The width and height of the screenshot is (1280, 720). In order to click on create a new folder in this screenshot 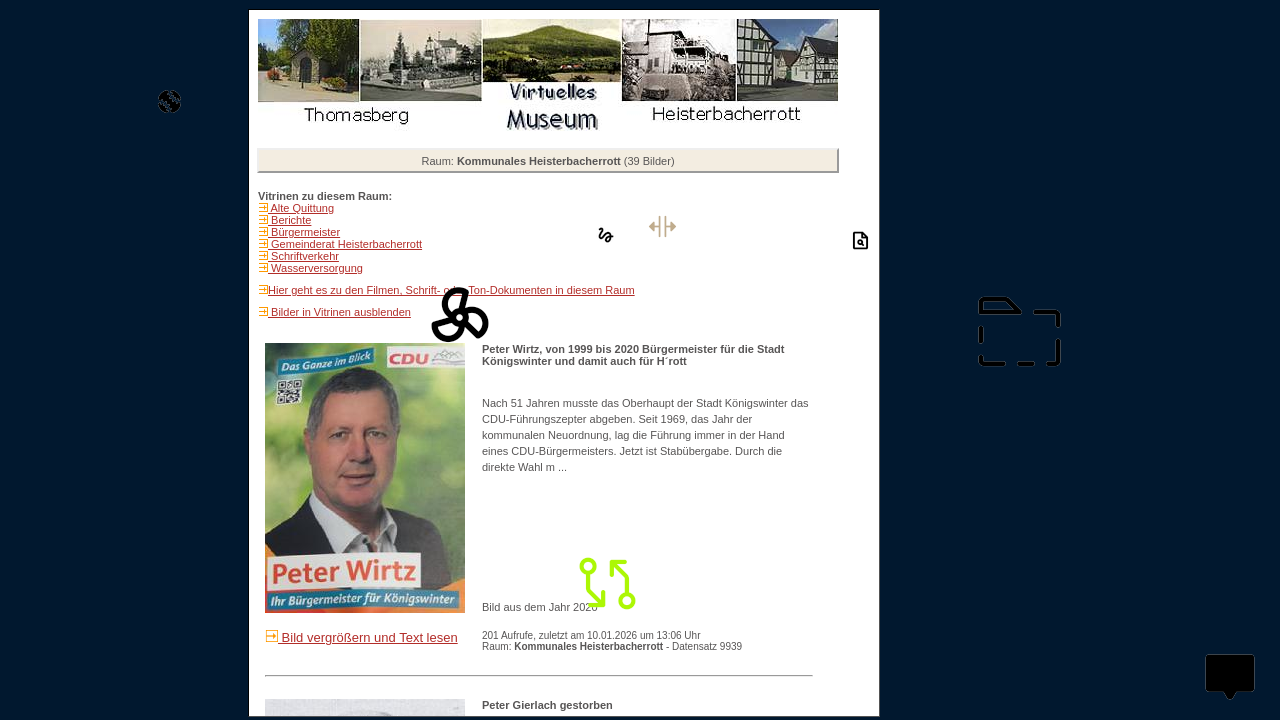, I will do `click(1019, 331)`.